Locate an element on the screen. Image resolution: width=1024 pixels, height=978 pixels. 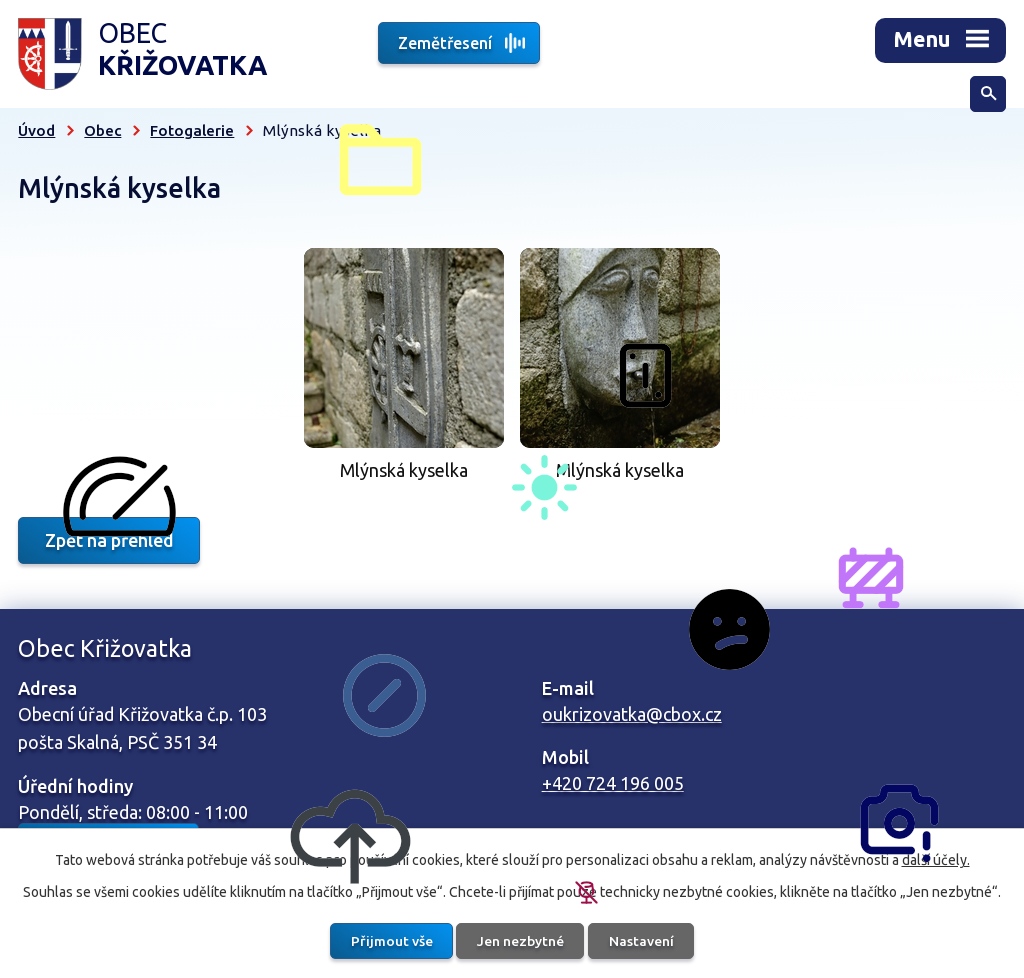
access your files and documents is located at coordinates (380, 160).